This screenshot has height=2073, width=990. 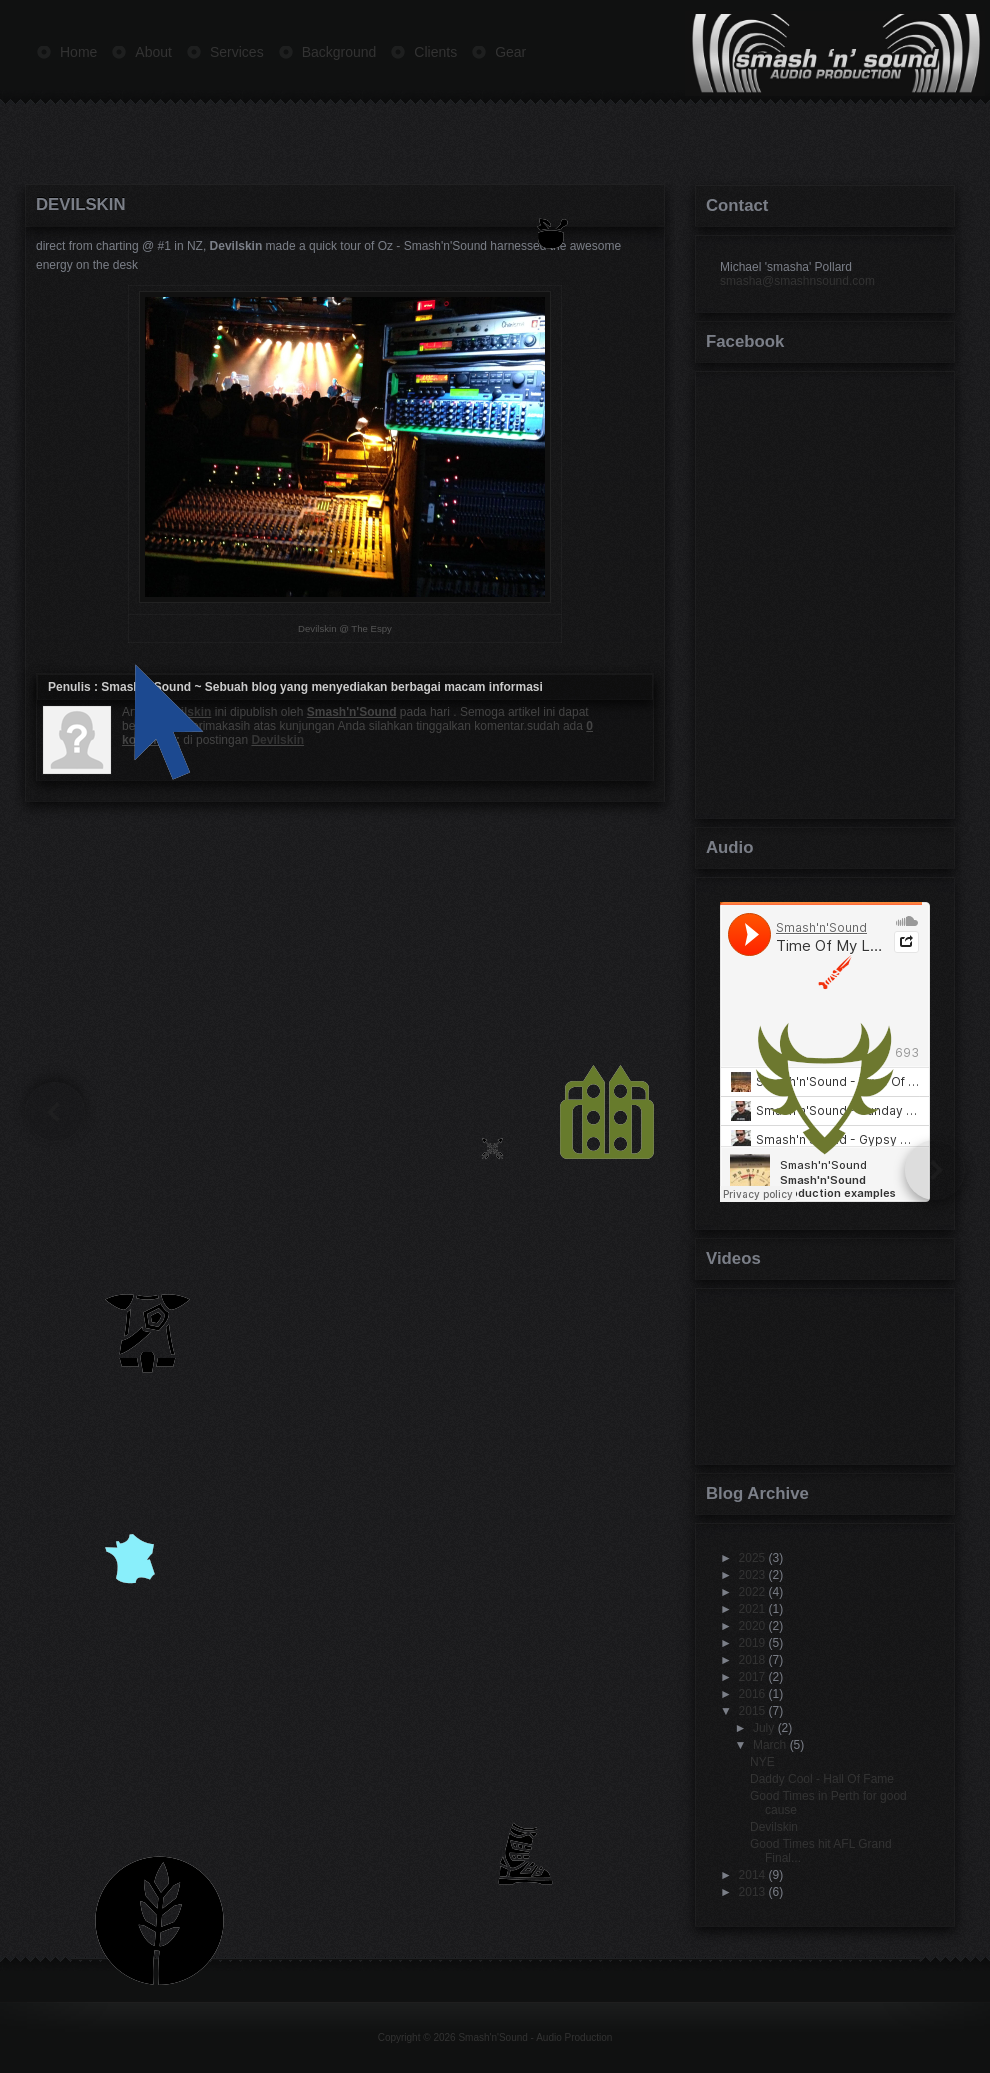 I want to click on equip a bone knife weapon, so click(x=835, y=972).